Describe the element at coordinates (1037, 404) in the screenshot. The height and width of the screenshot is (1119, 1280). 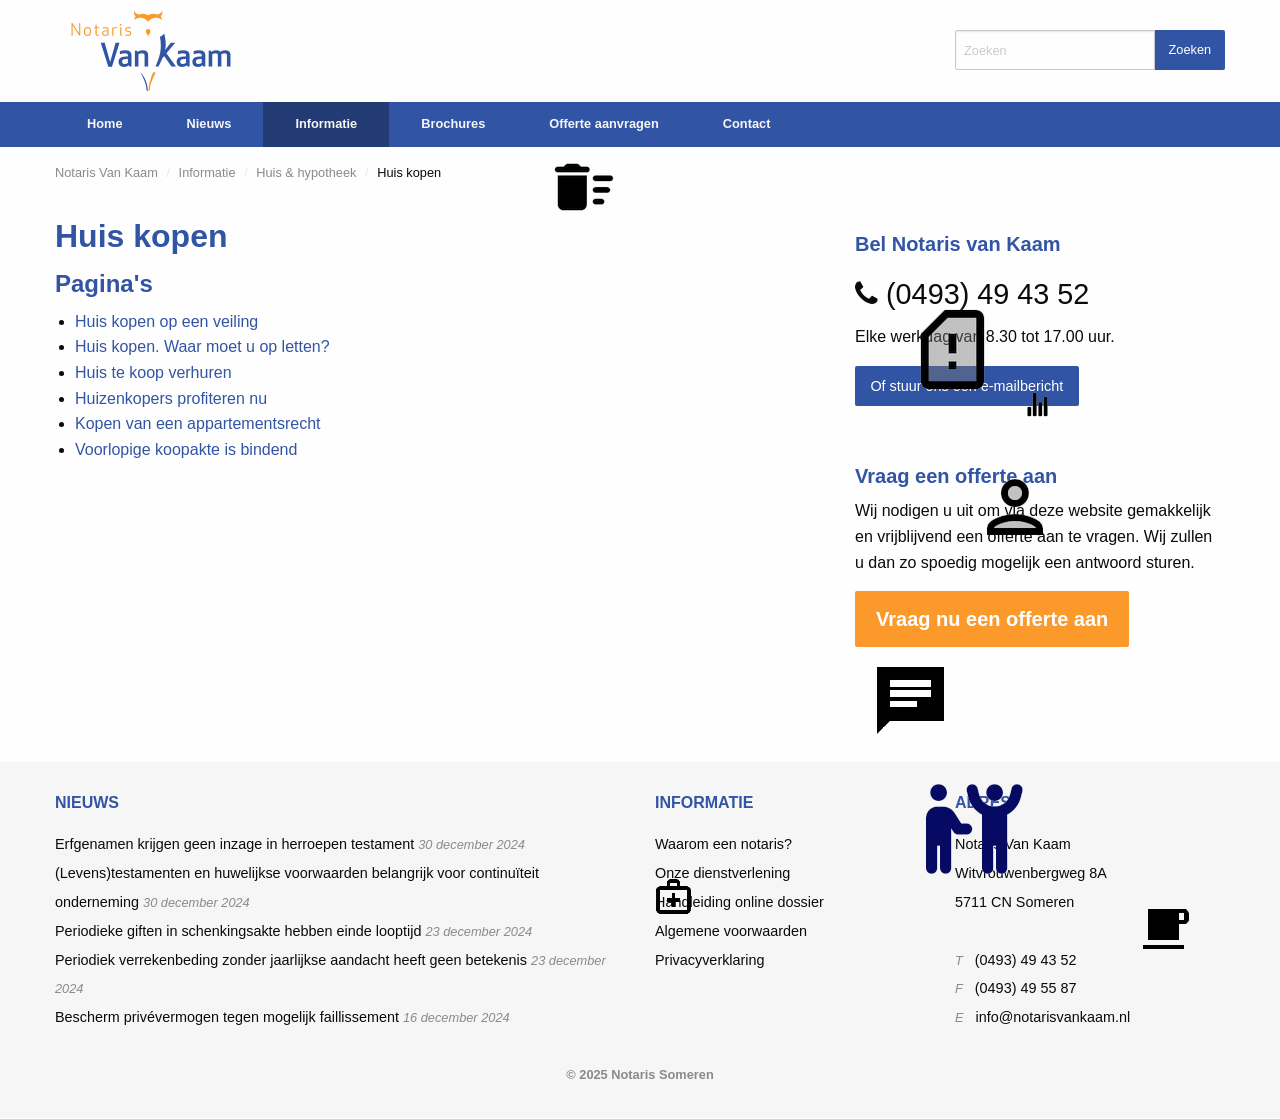
I see `view statistics and analytics` at that location.